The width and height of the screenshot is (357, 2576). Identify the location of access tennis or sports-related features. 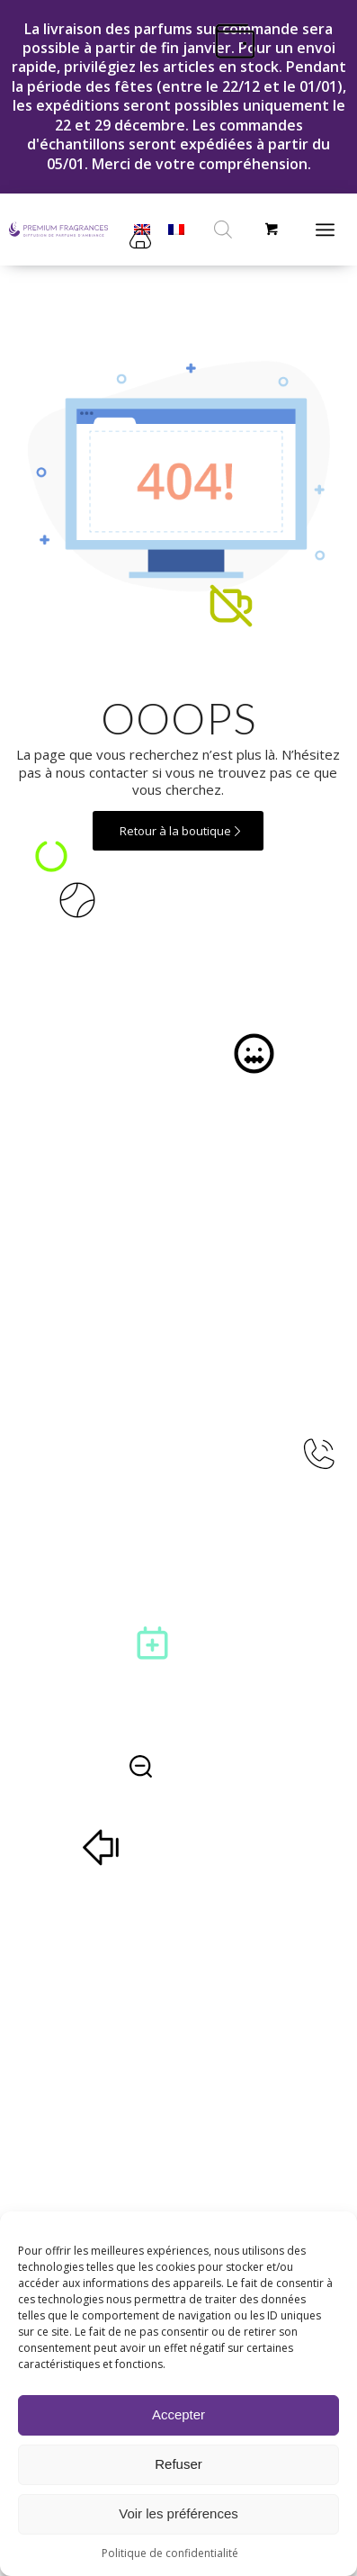
(77, 900).